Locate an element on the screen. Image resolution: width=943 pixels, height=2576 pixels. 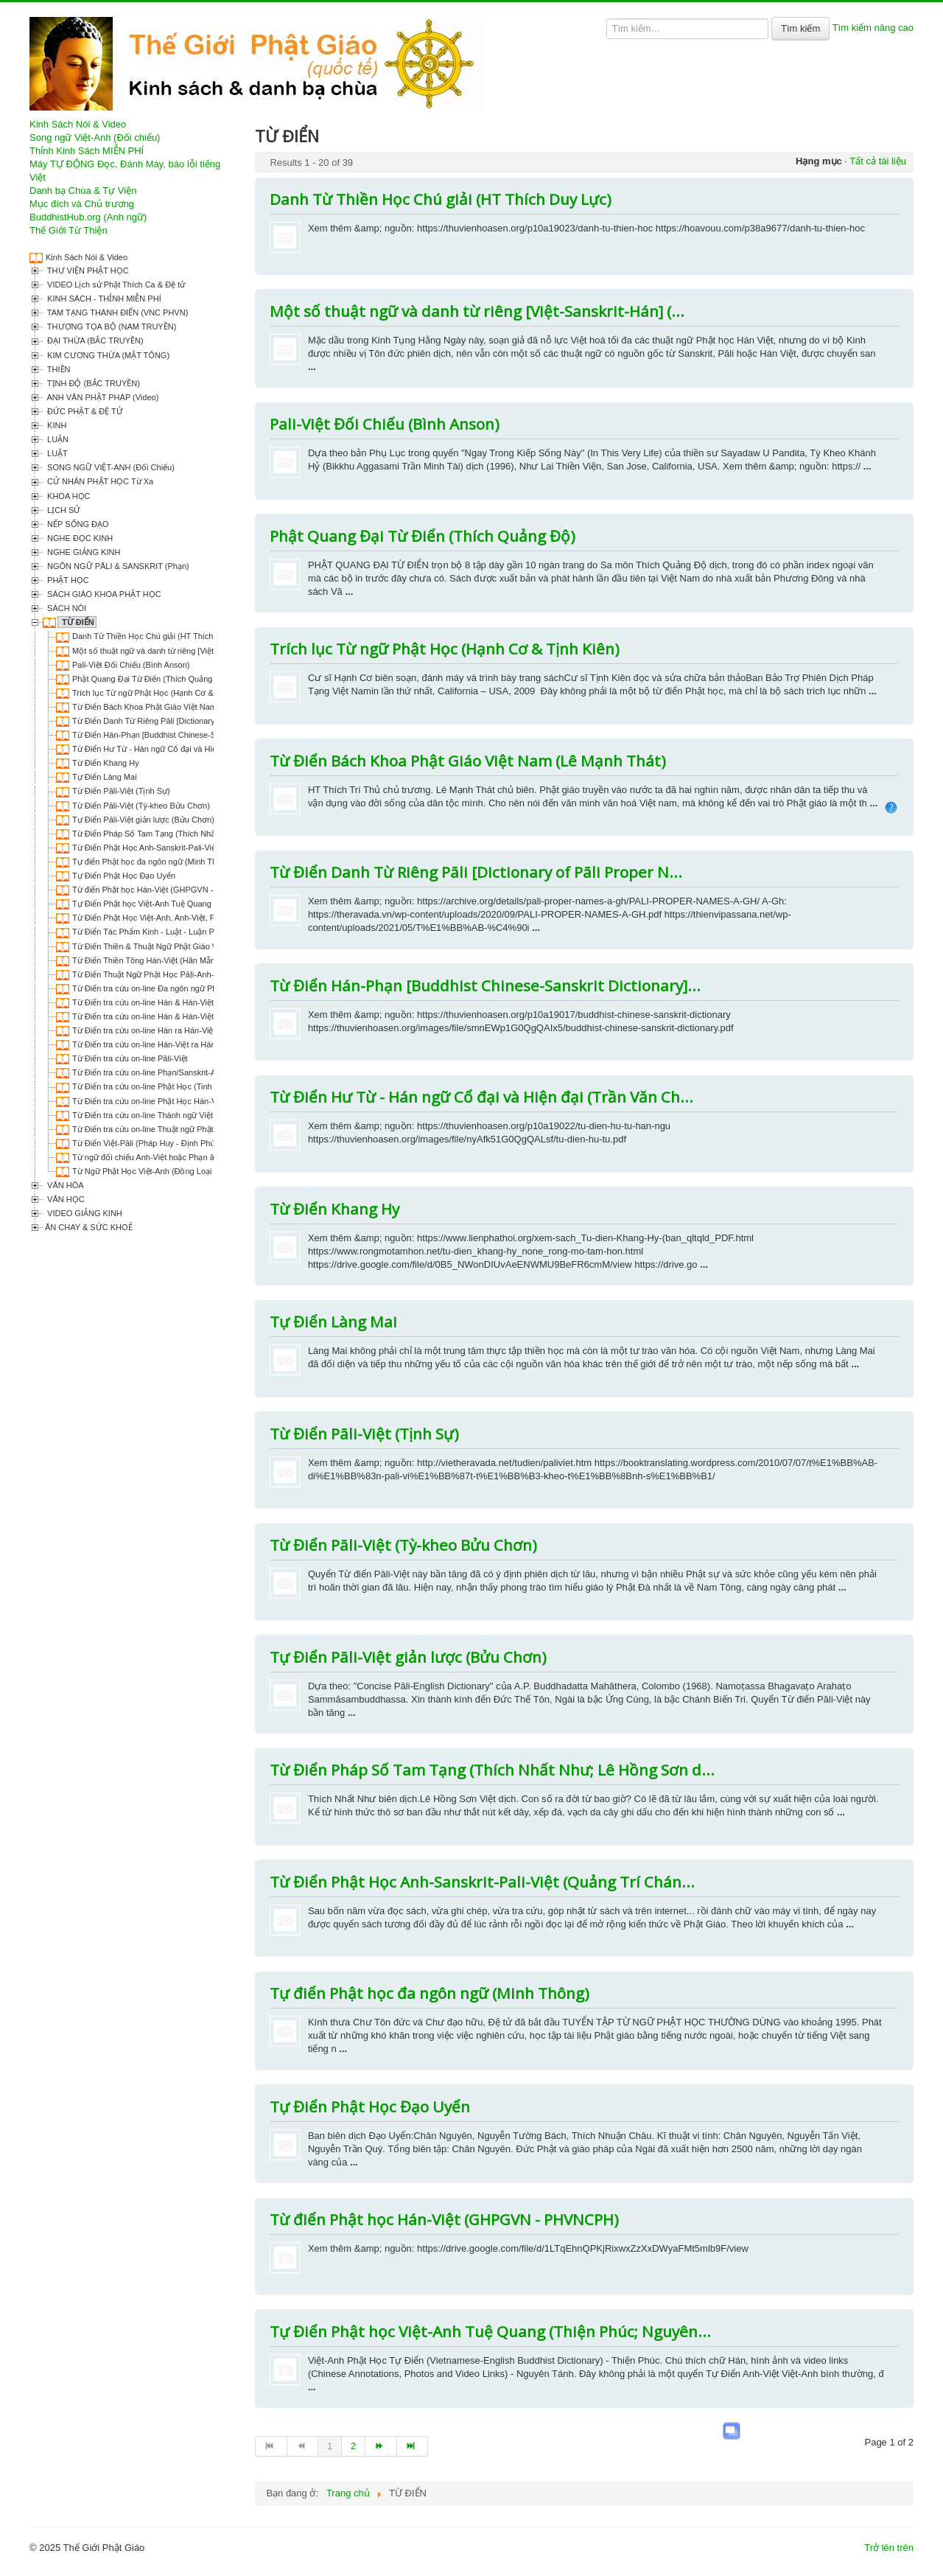
open help center or documentation is located at coordinates (891, 807).